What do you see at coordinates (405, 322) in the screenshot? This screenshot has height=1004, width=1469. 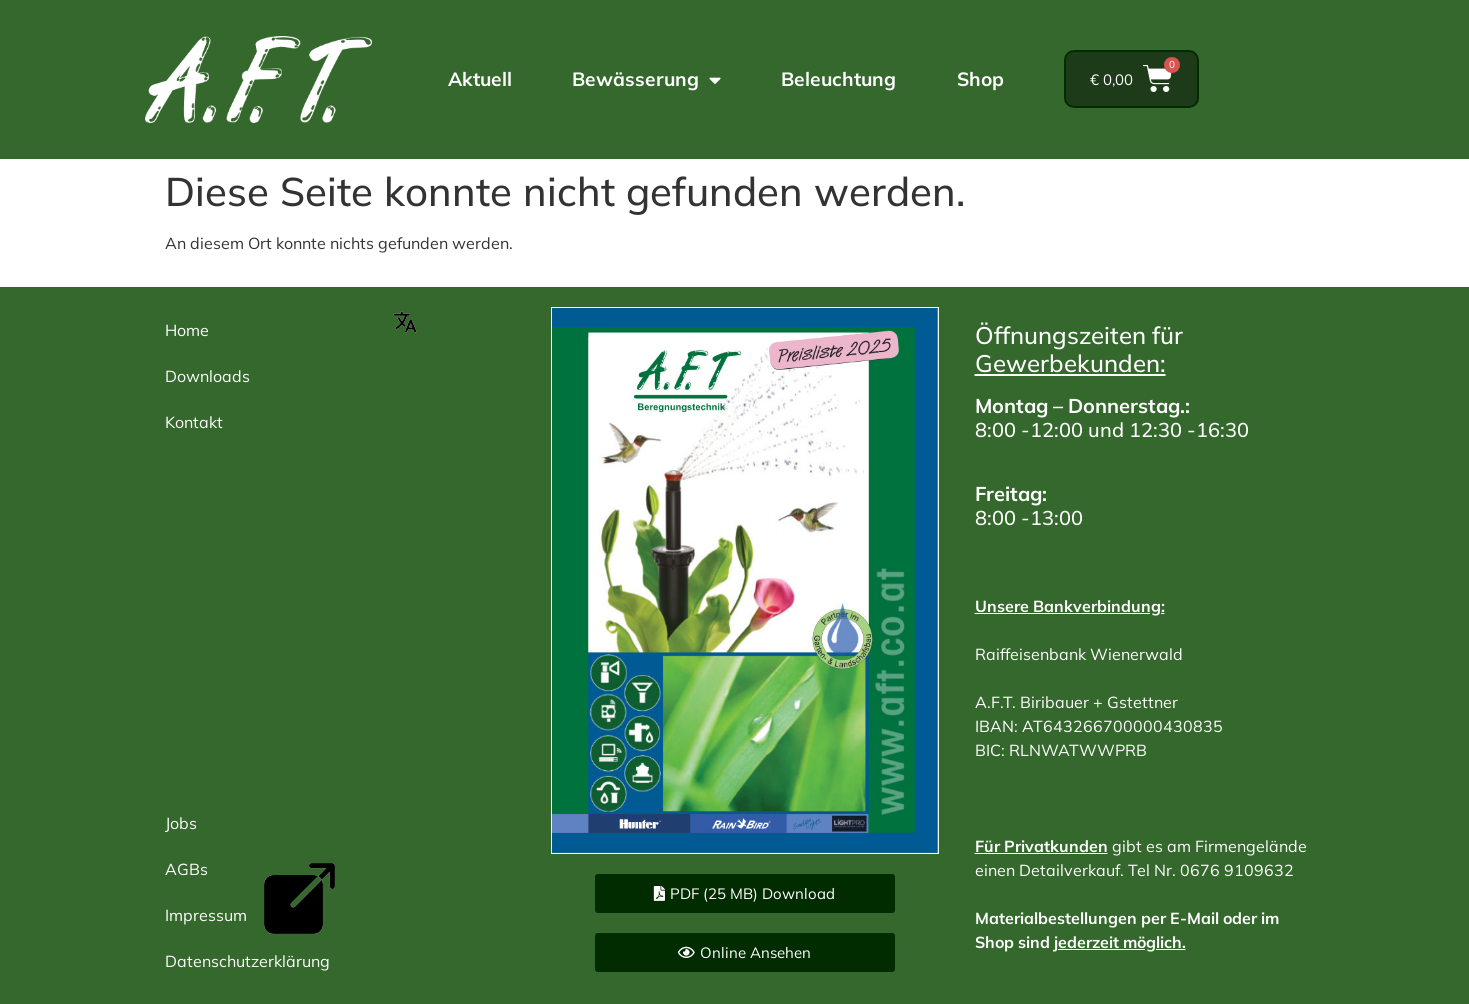 I see `change language settings` at bounding box center [405, 322].